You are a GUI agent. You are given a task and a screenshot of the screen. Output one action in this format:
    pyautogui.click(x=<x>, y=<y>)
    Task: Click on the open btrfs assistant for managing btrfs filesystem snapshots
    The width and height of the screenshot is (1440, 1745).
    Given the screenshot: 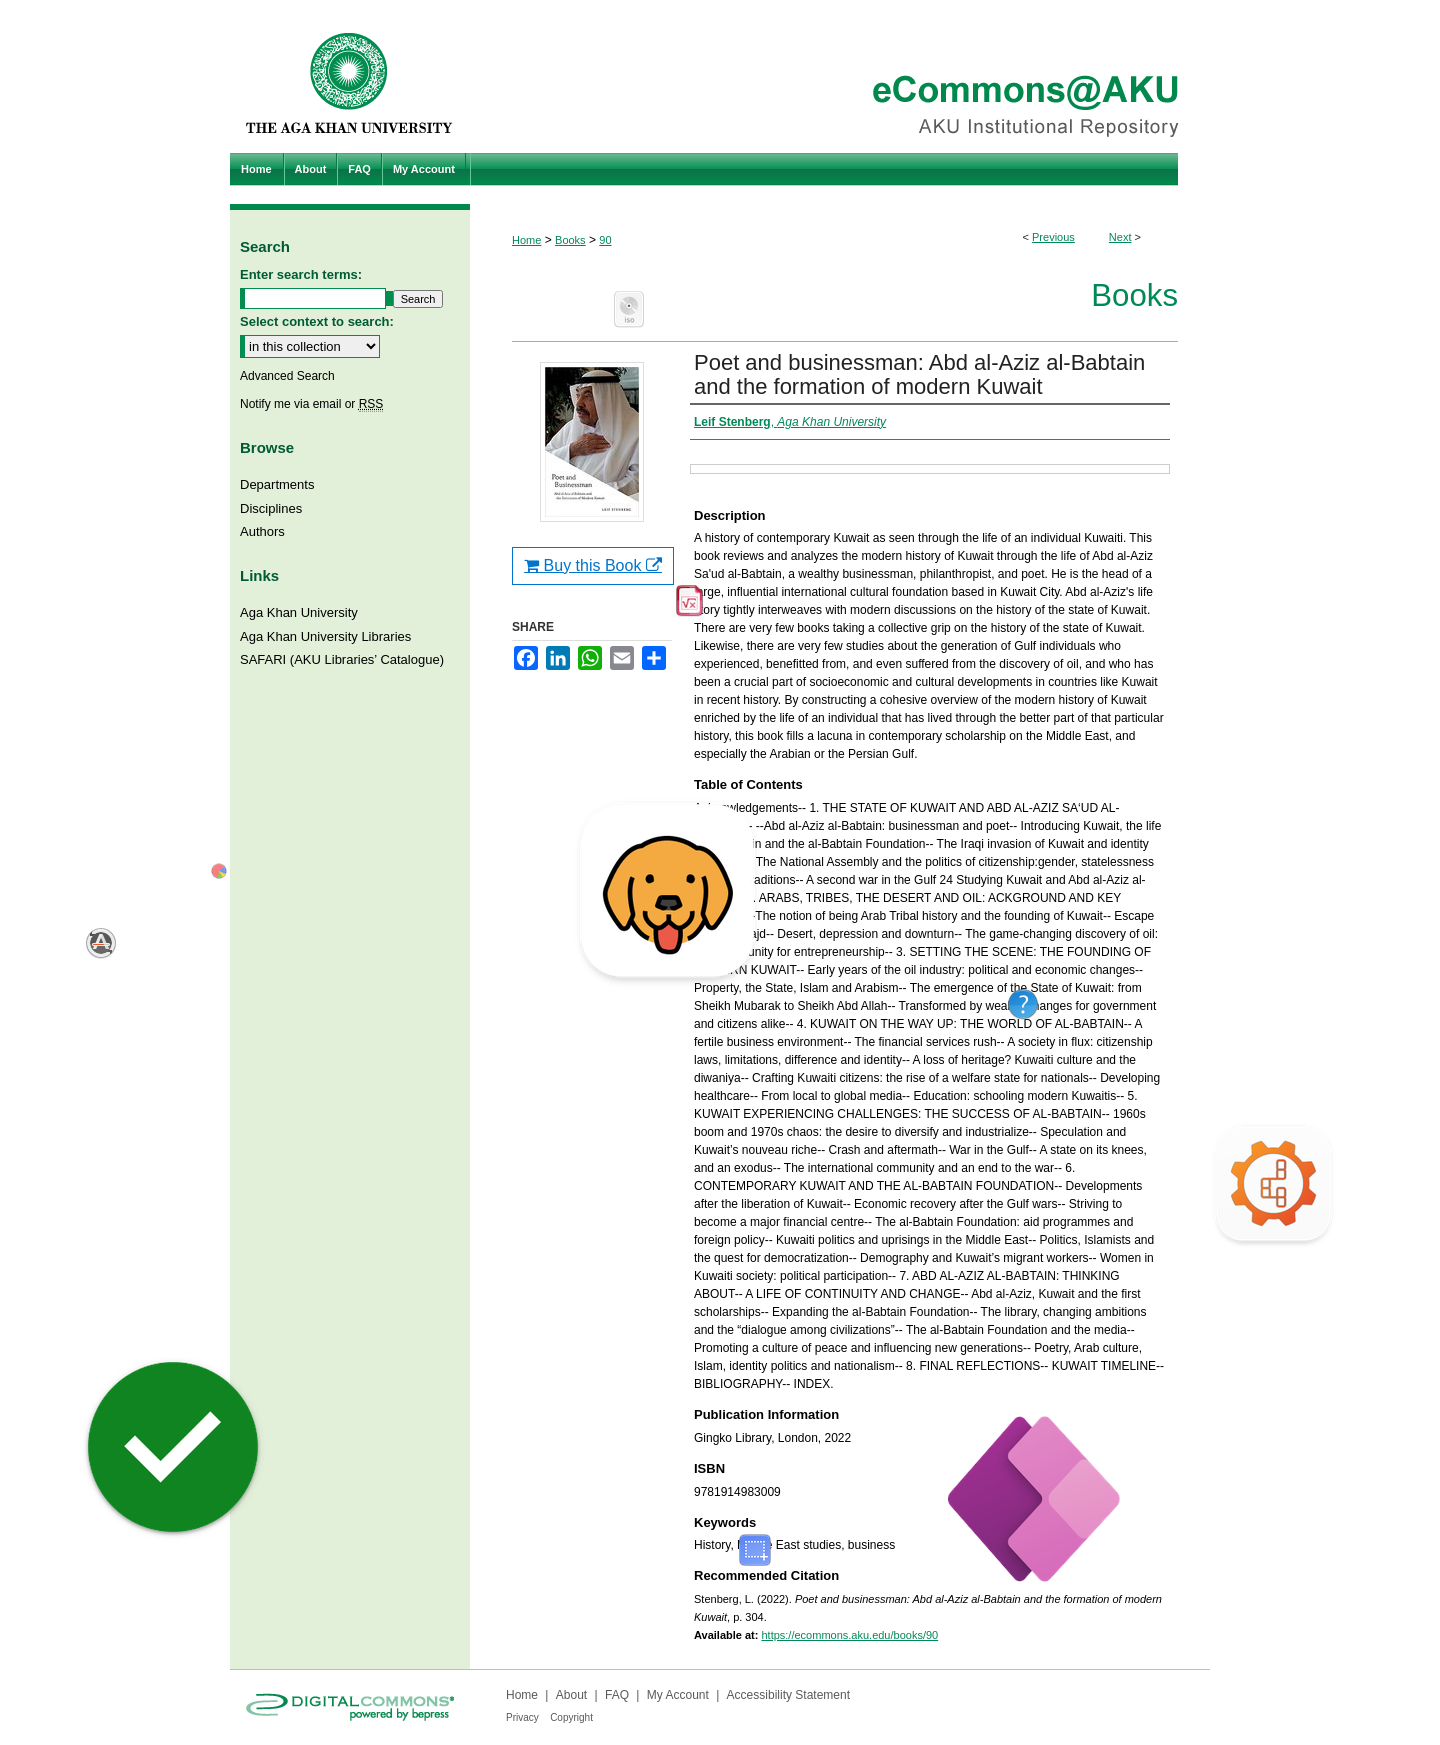 What is the action you would take?
    pyautogui.click(x=1273, y=1183)
    